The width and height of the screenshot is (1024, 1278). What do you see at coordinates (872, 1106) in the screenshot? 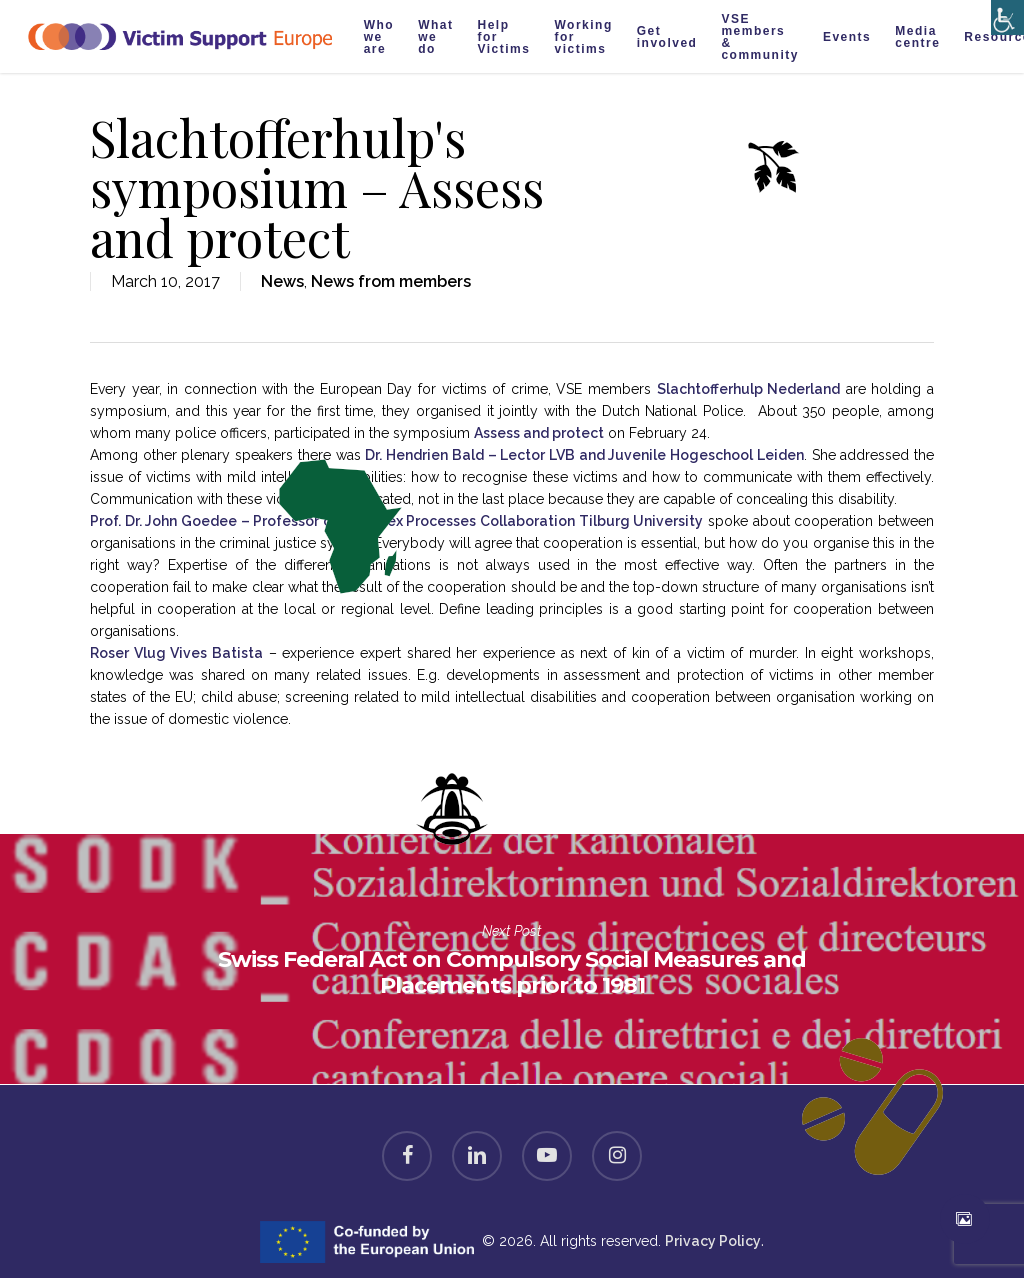
I see `view medications or prescriptions` at bounding box center [872, 1106].